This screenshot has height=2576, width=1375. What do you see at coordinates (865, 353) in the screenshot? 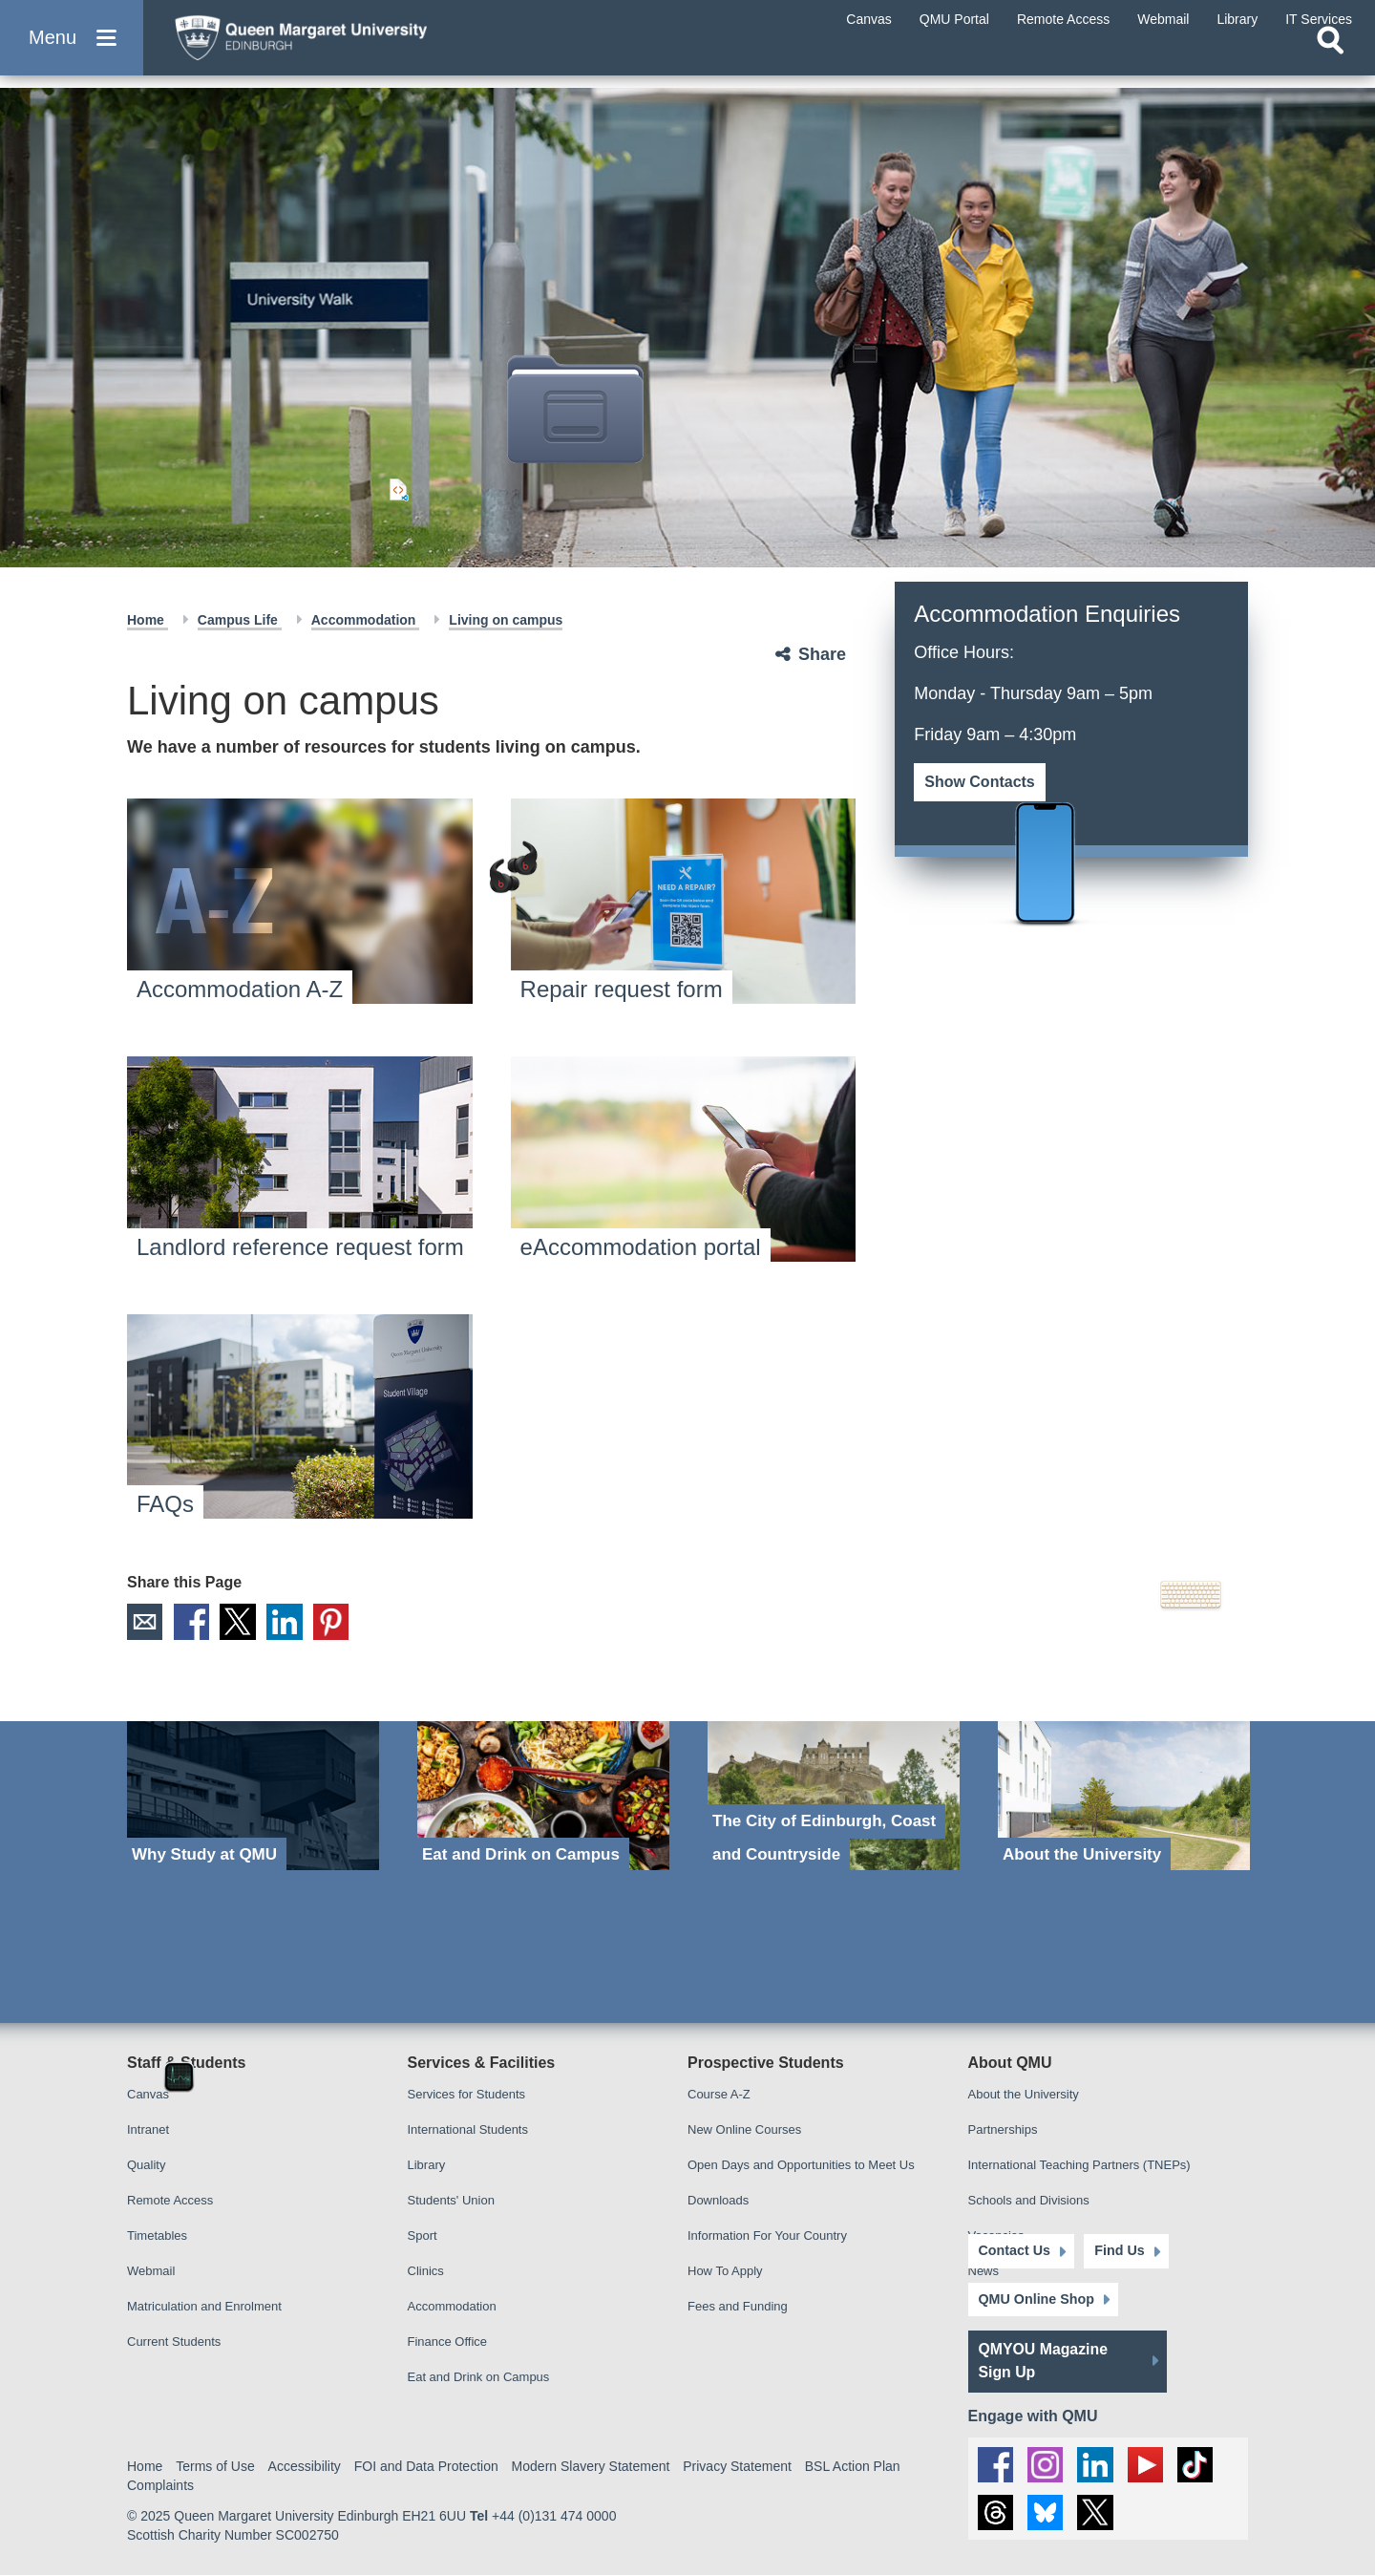
I see `access a mail folder` at bounding box center [865, 353].